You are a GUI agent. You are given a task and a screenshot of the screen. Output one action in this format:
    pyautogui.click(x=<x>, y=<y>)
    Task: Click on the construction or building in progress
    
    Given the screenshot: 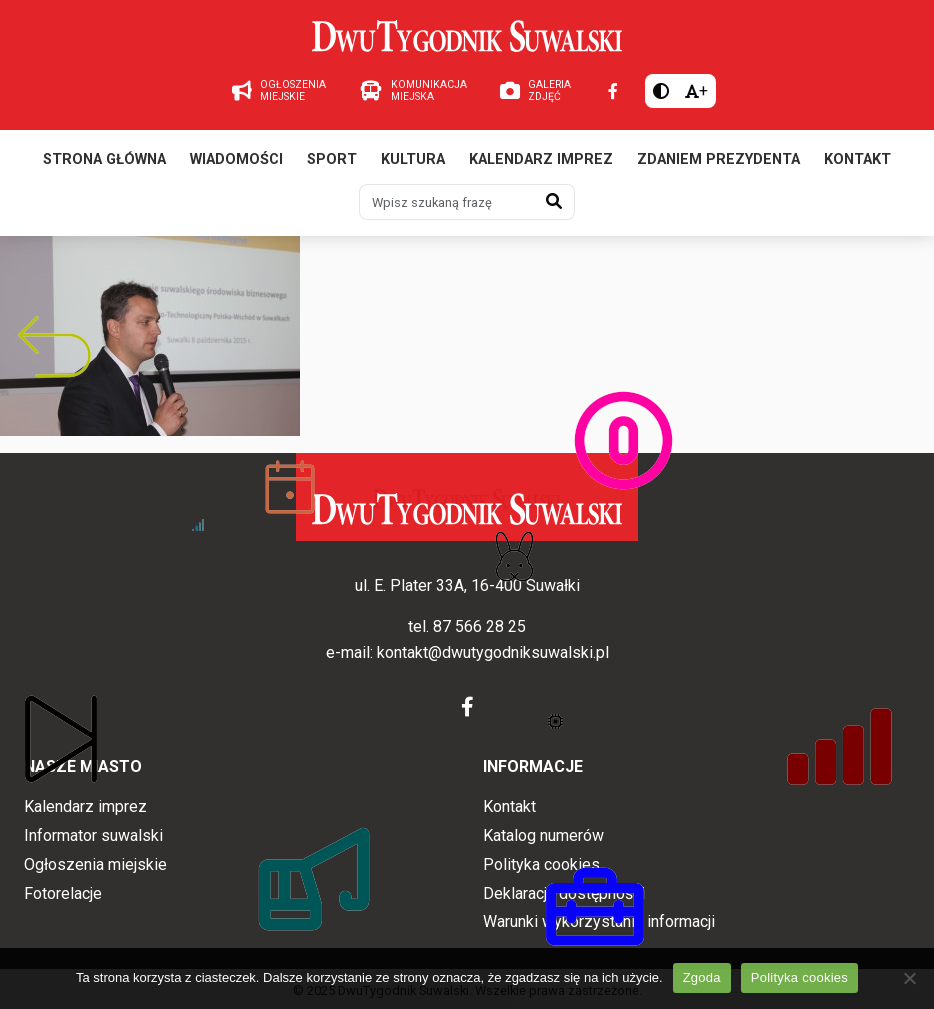 What is the action you would take?
    pyautogui.click(x=316, y=885)
    